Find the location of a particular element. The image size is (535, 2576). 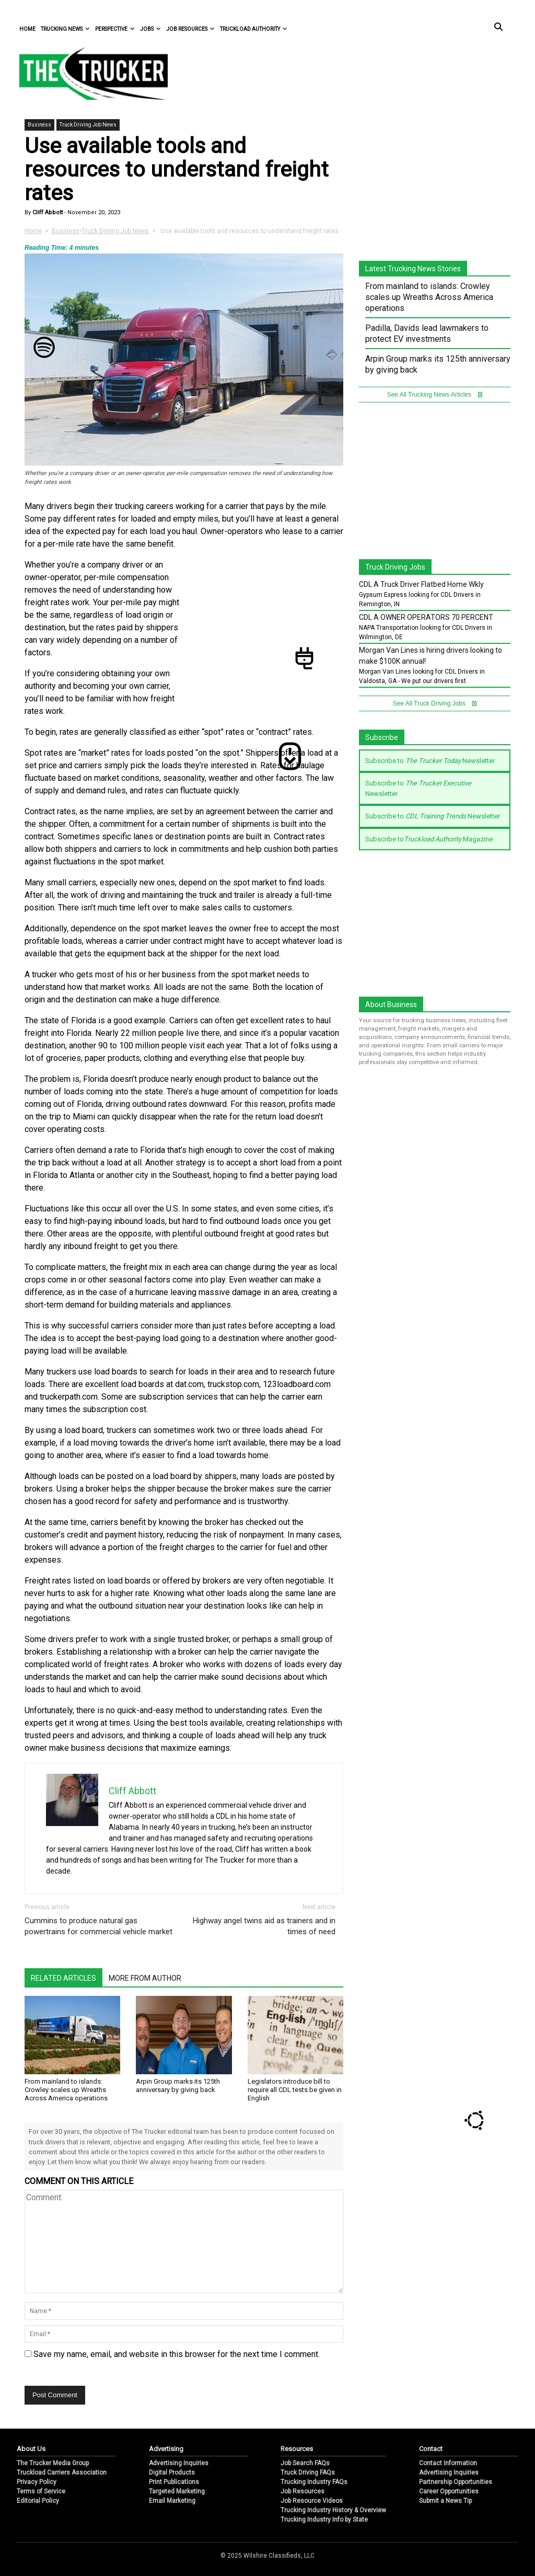

scroll to bottom of page is located at coordinates (290, 756).